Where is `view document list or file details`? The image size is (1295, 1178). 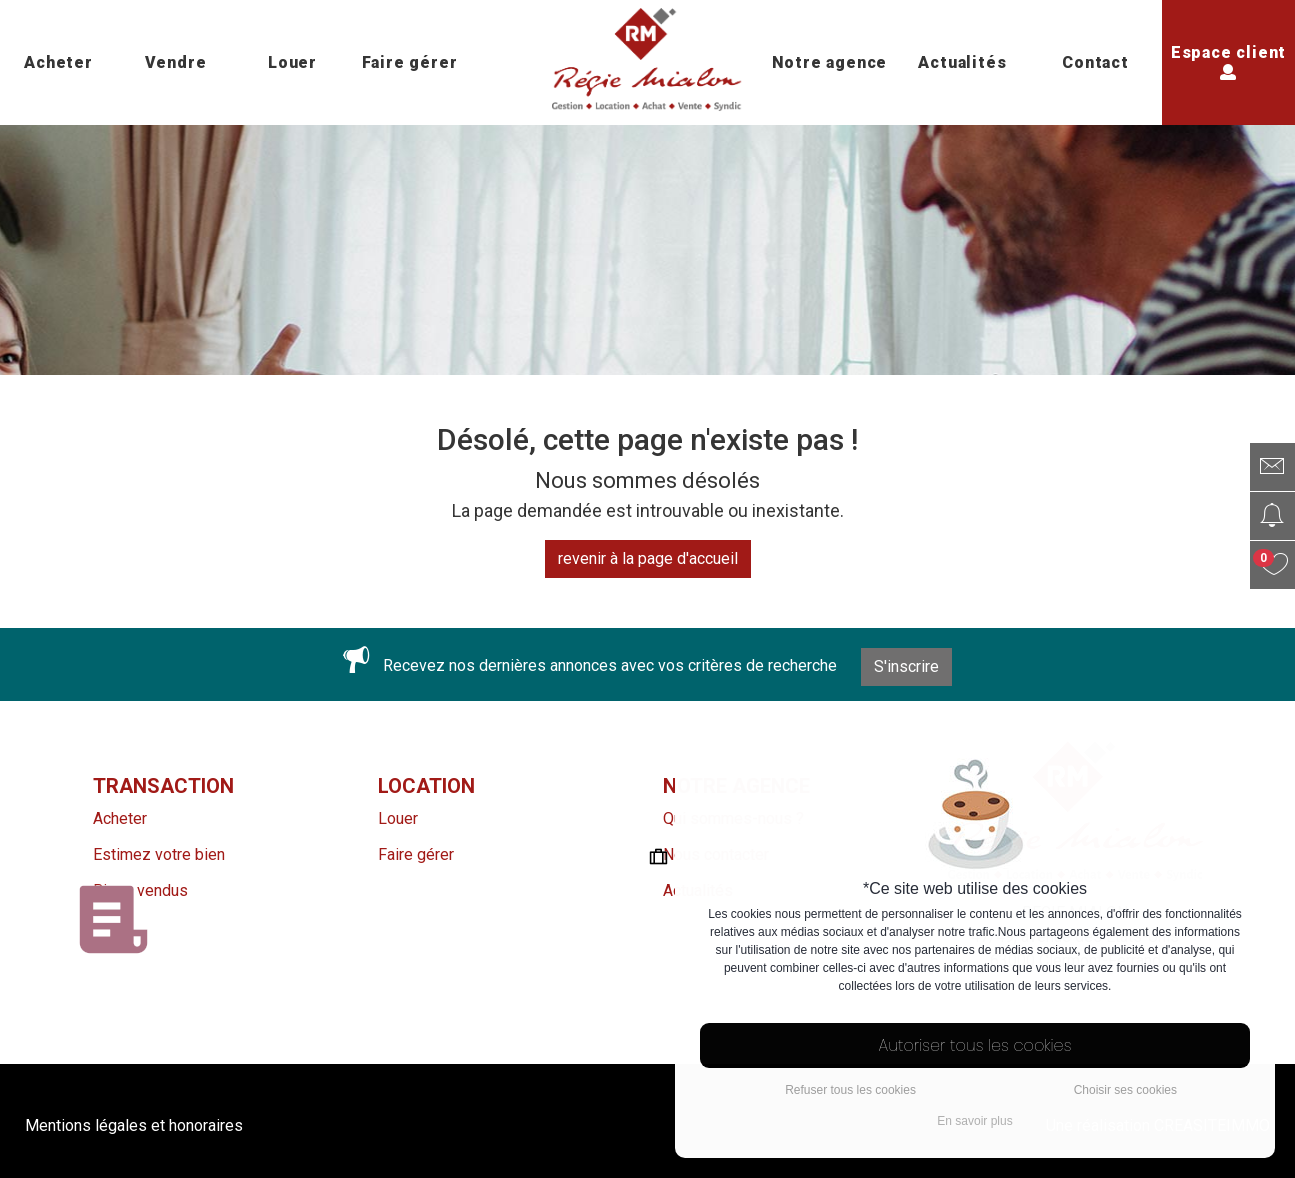
view document list or file details is located at coordinates (113, 919).